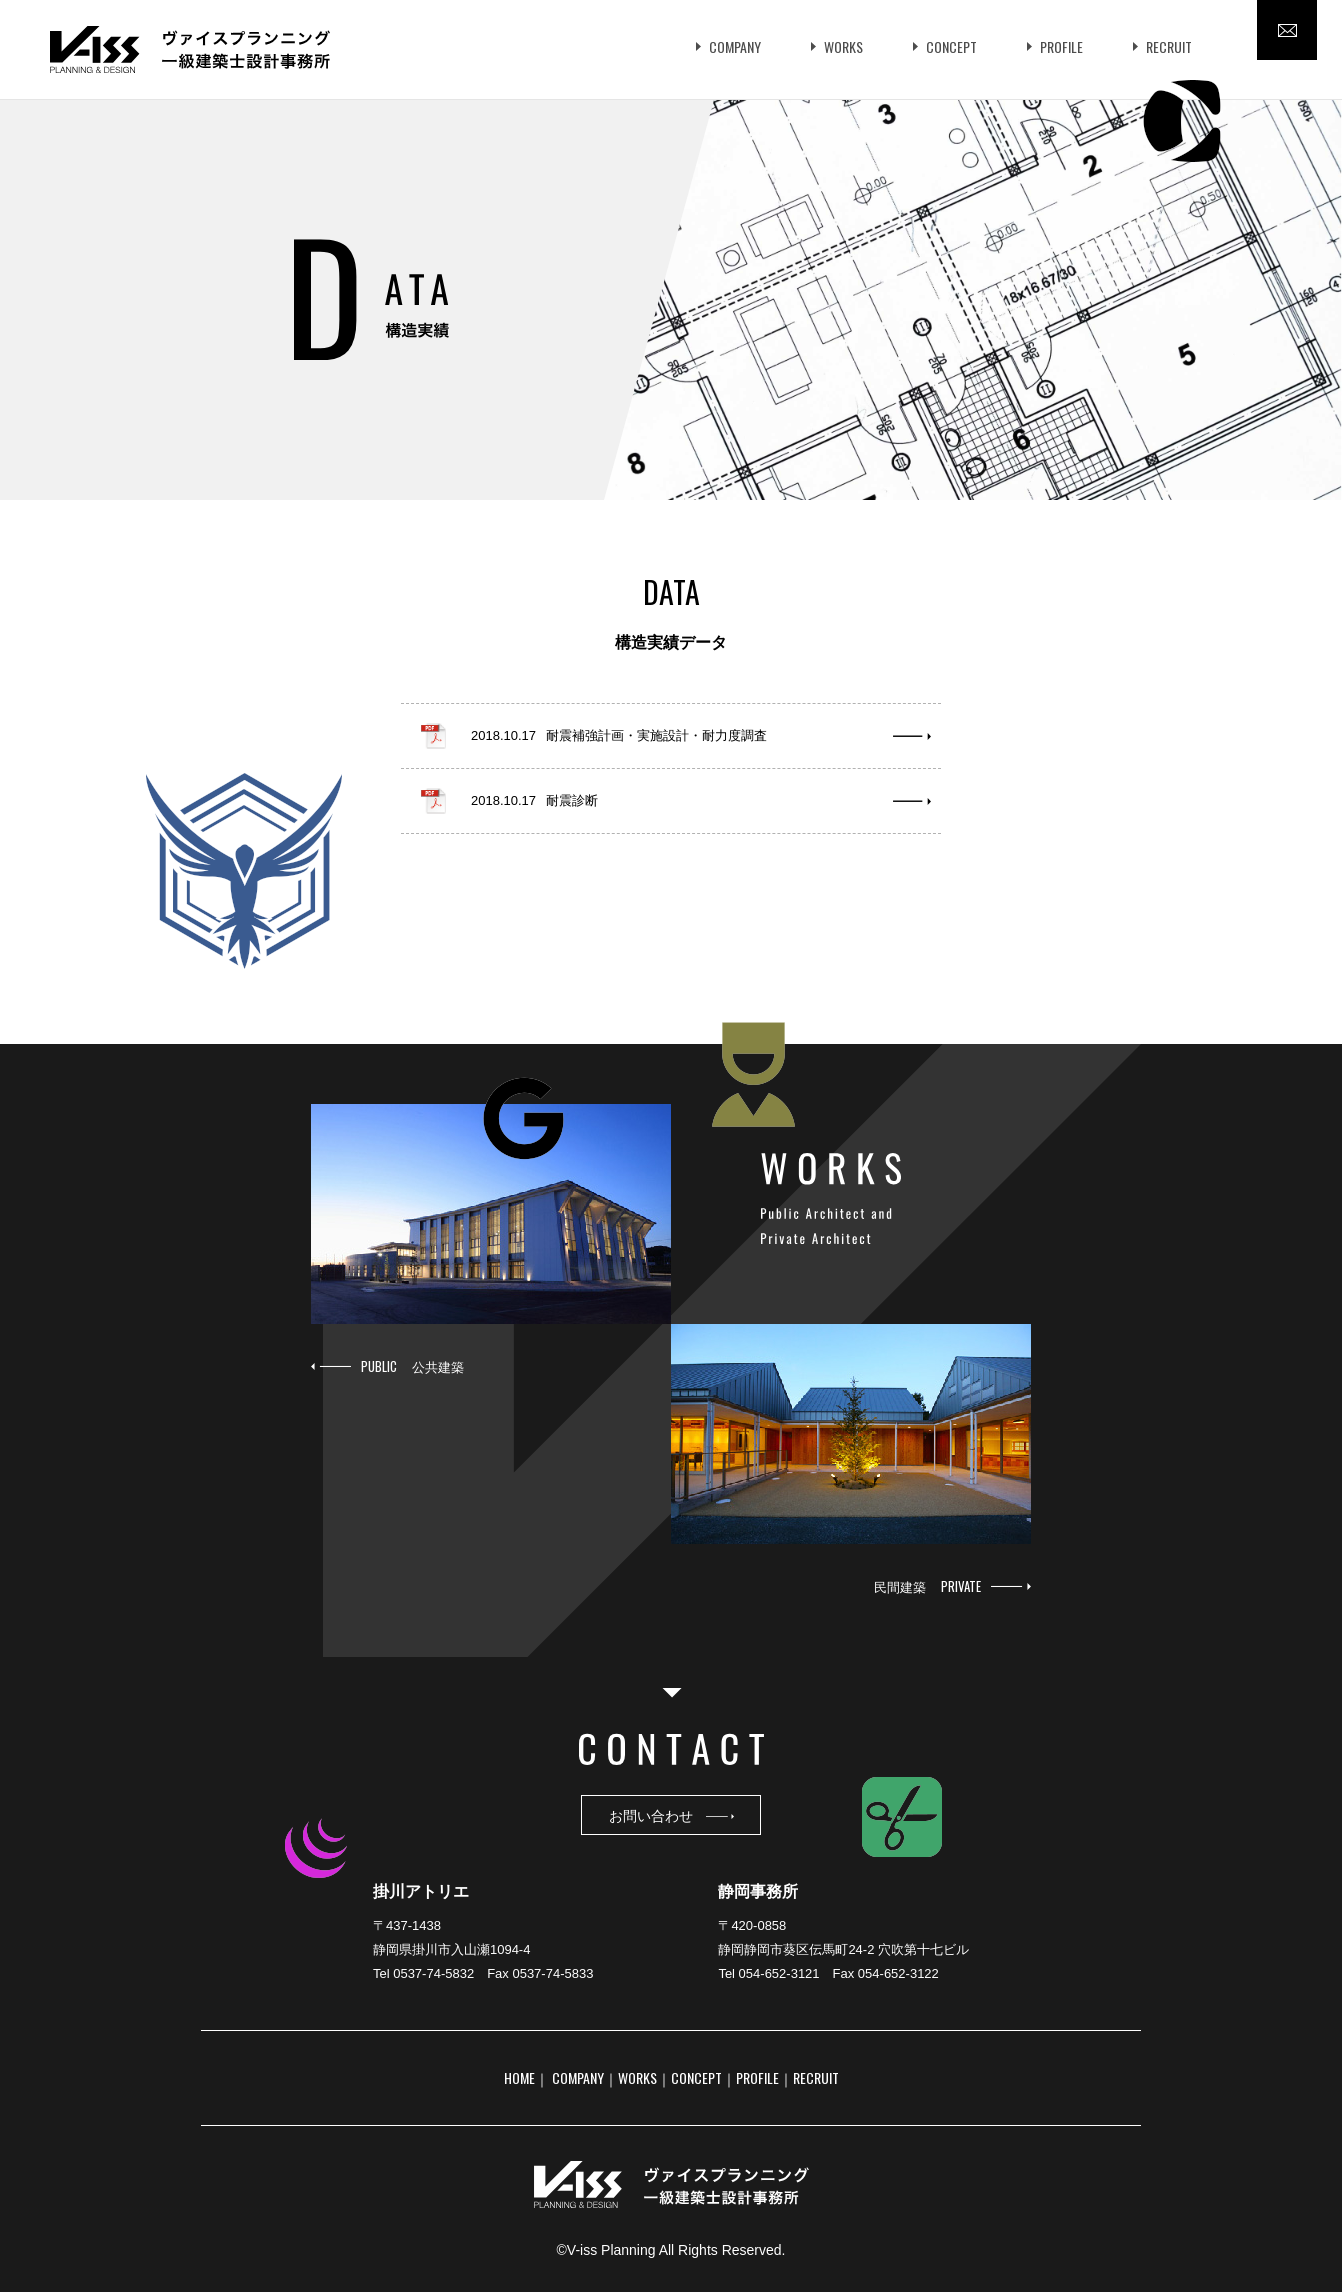  What do you see at coordinates (1182, 121) in the screenshot?
I see `conekta payment platform logo` at bounding box center [1182, 121].